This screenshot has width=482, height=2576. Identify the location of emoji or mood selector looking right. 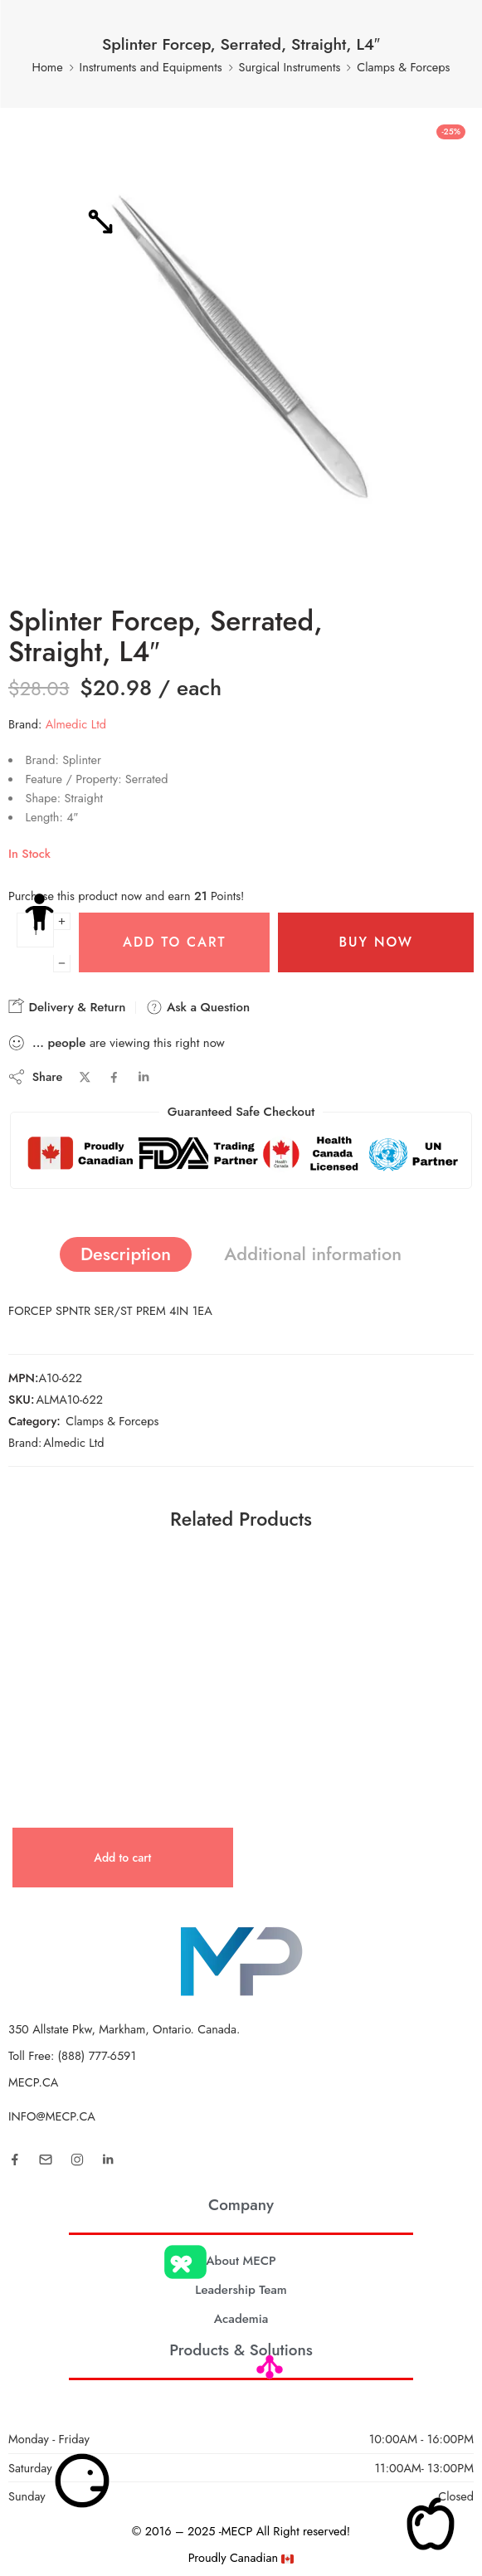
(82, 2481).